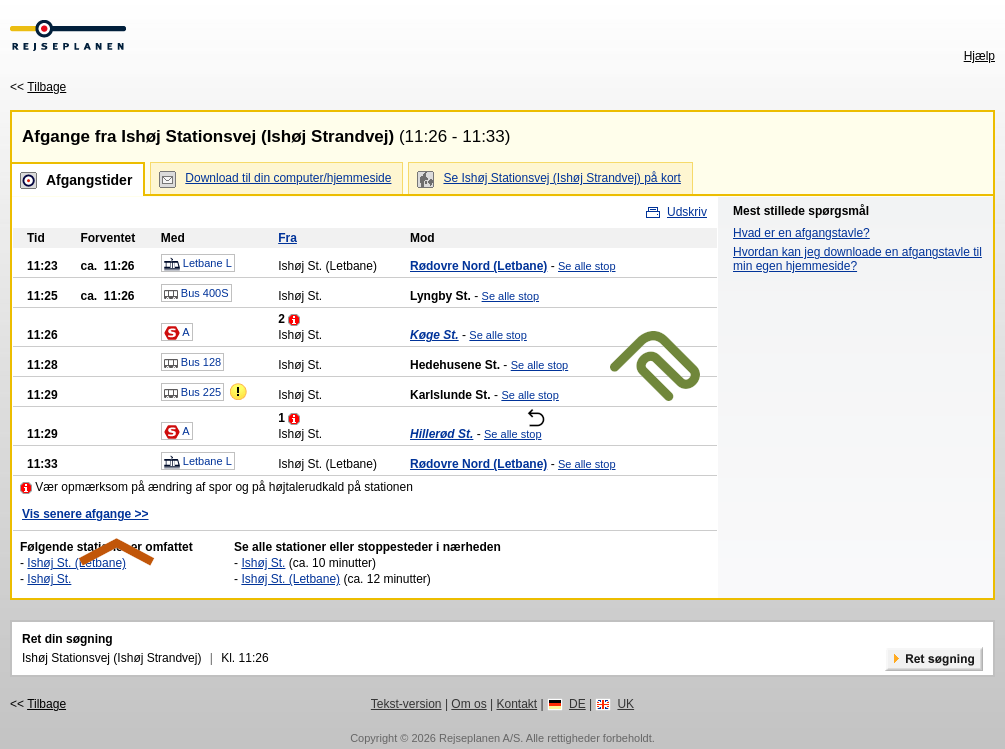 The image size is (1005, 749). Describe the element at coordinates (536, 418) in the screenshot. I see `go back to the previous screen` at that location.